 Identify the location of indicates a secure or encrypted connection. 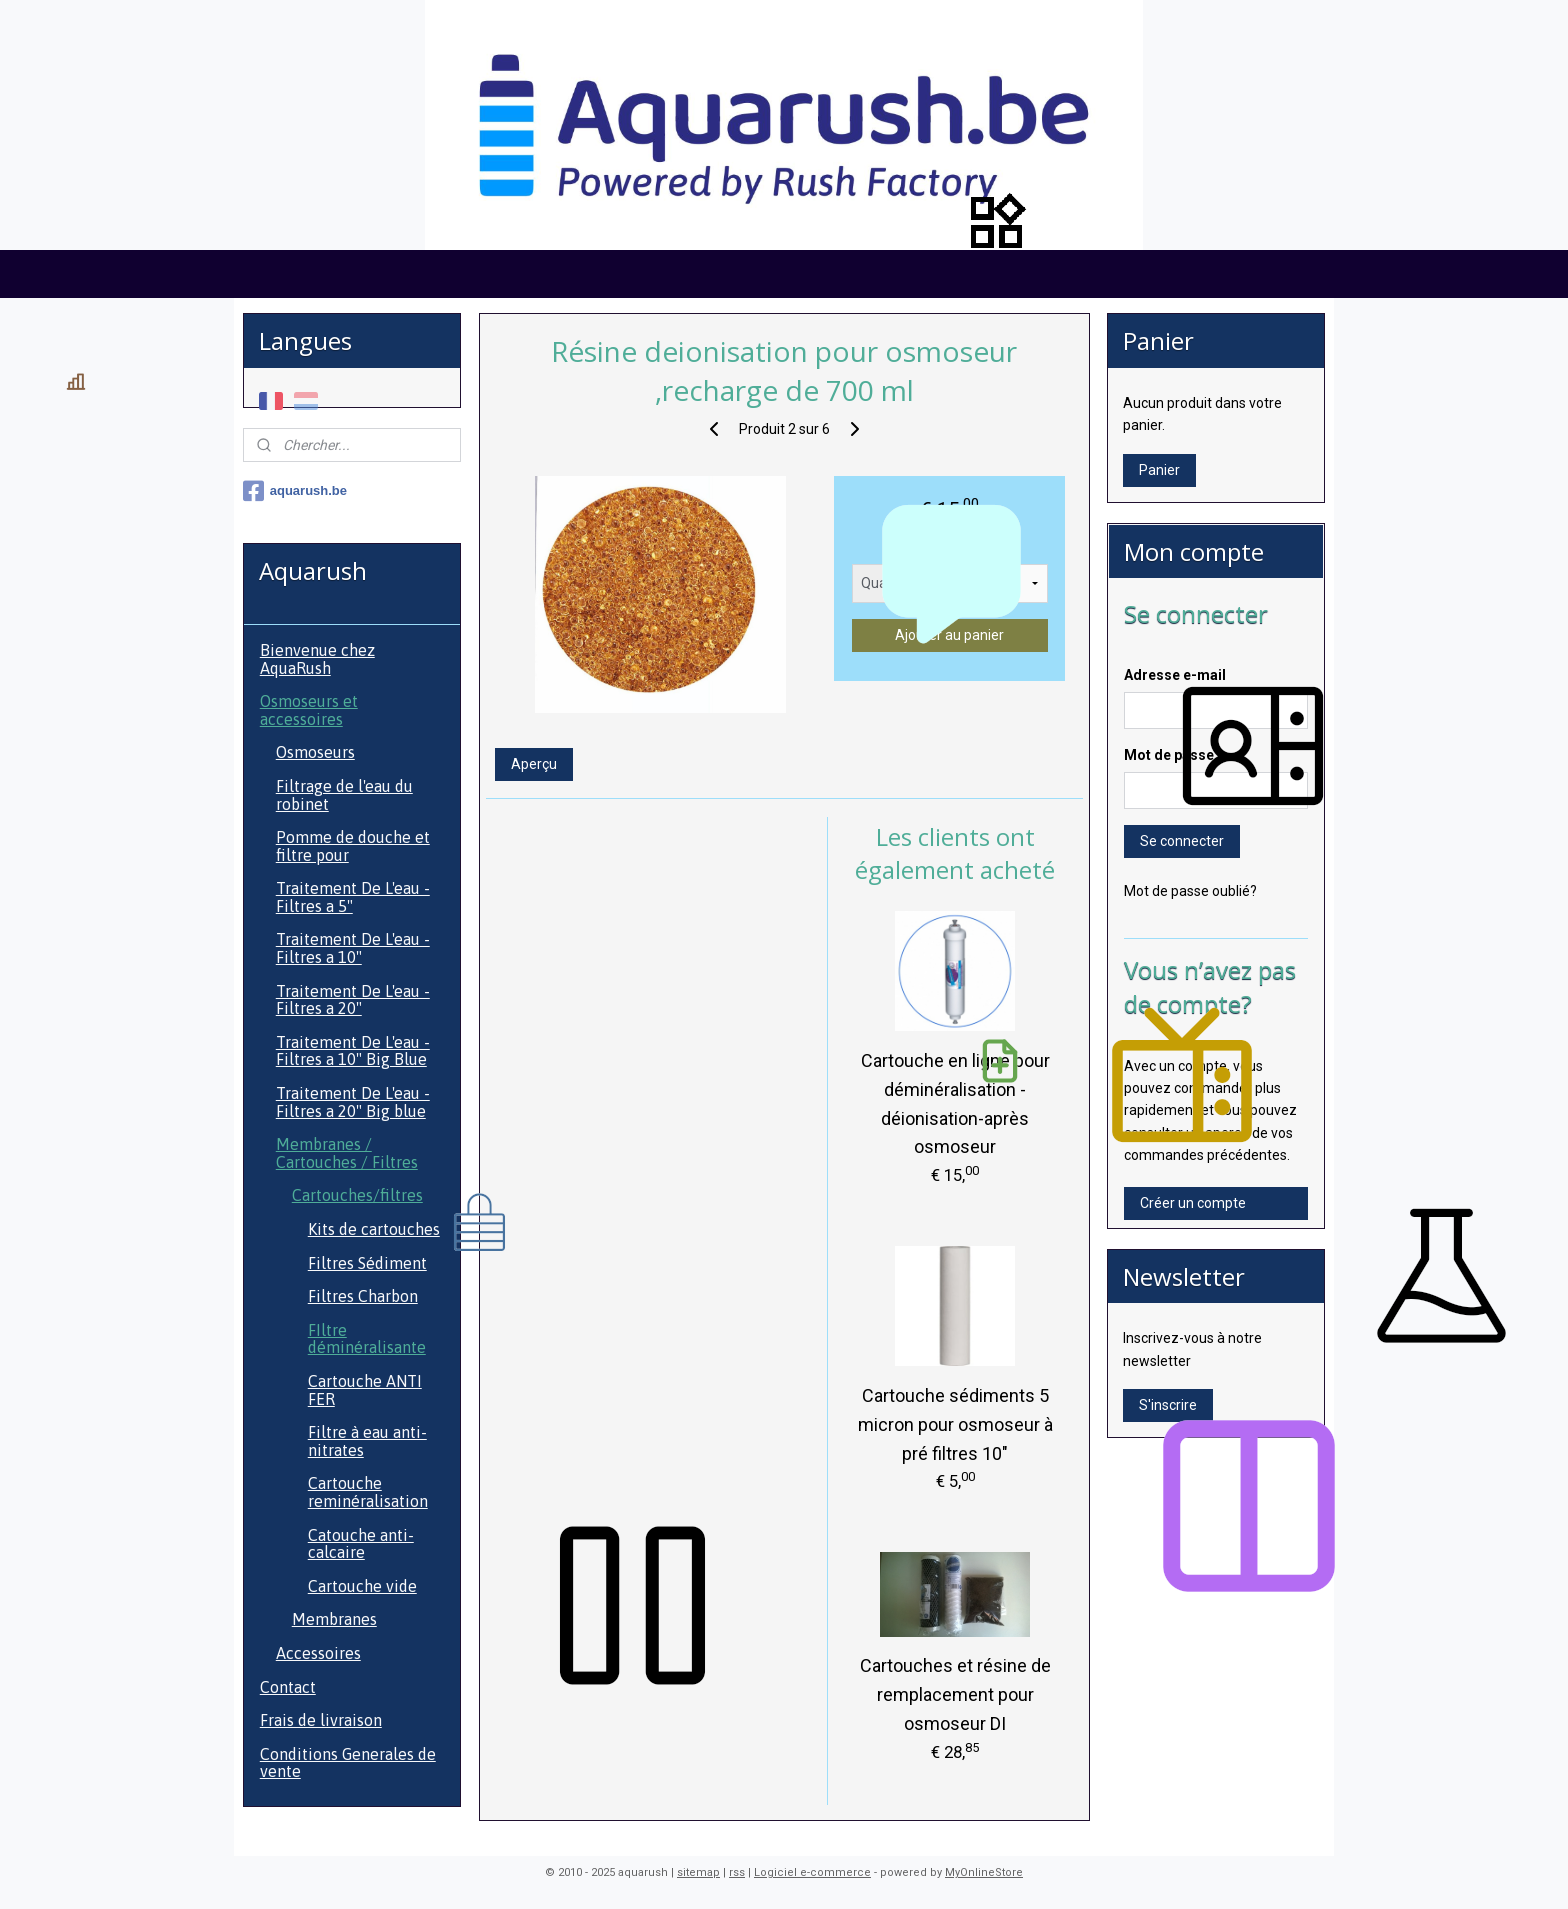
(479, 1225).